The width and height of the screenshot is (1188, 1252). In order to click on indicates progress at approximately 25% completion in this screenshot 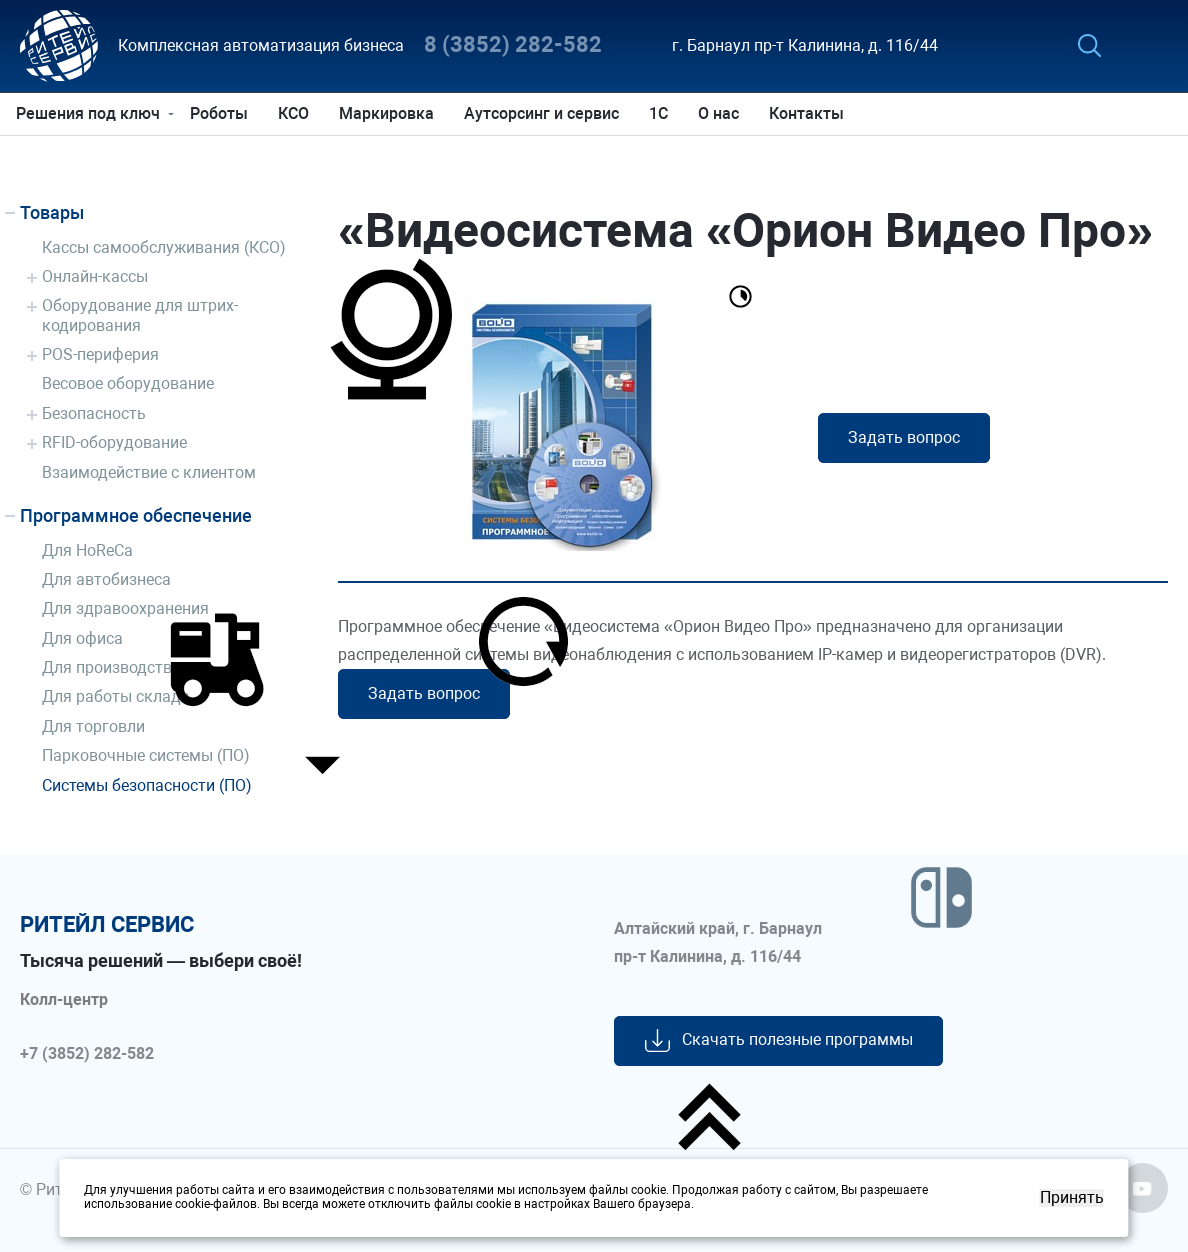, I will do `click(740, 296)`.